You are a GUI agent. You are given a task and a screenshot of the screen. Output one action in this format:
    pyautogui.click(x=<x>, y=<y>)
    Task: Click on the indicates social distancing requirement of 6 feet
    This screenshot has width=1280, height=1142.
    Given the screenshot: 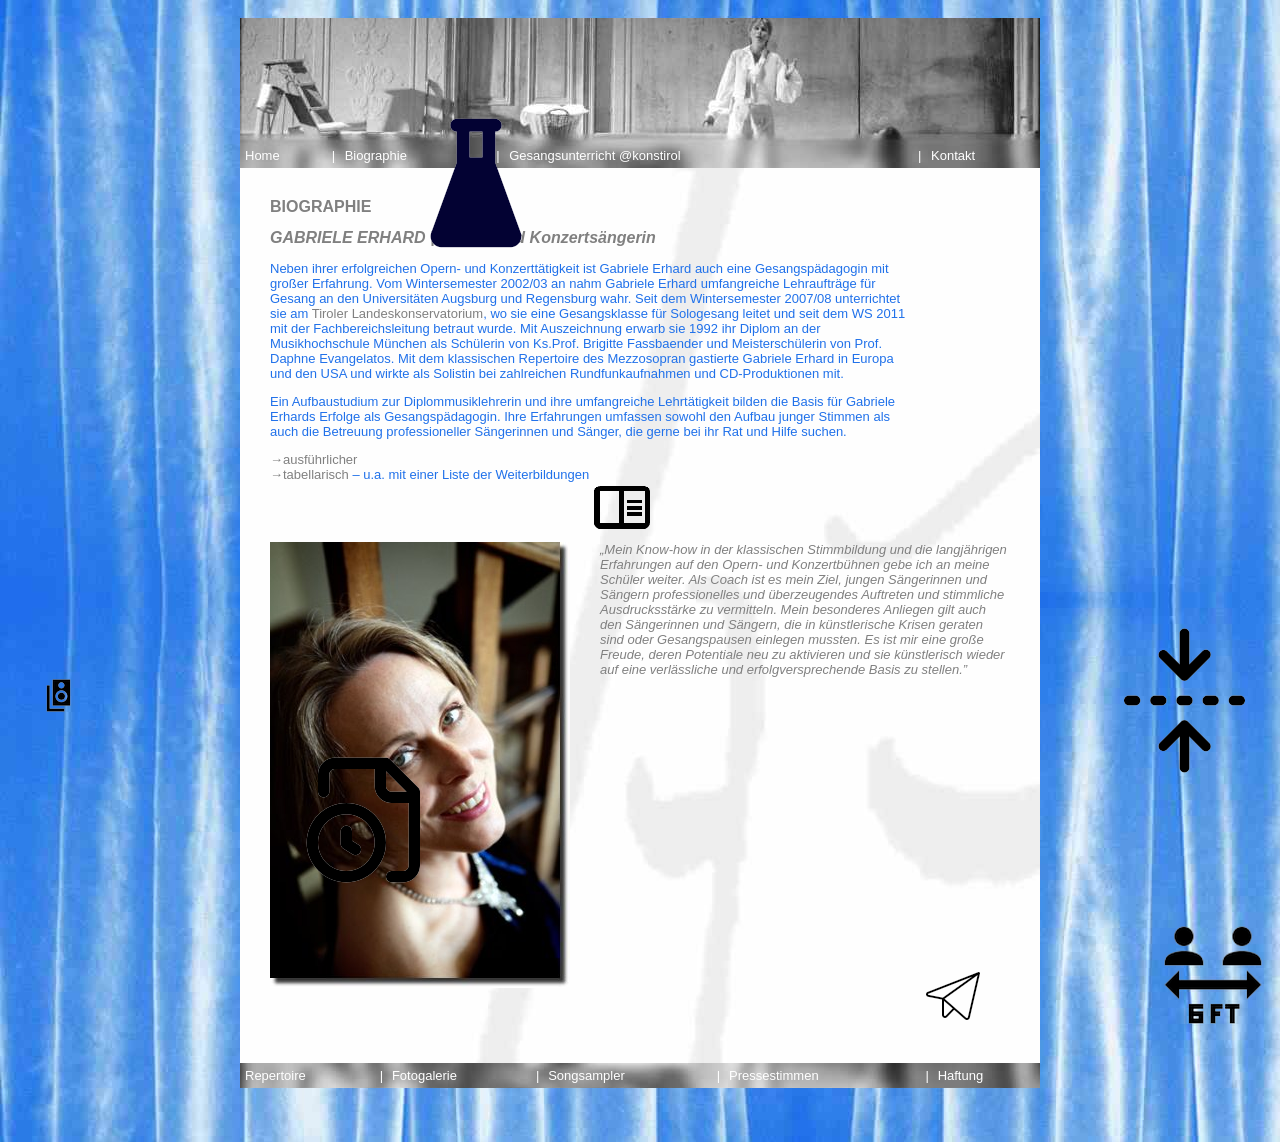 What is the action you would take?
    pyautogui.click(x=1213, y=975)
    